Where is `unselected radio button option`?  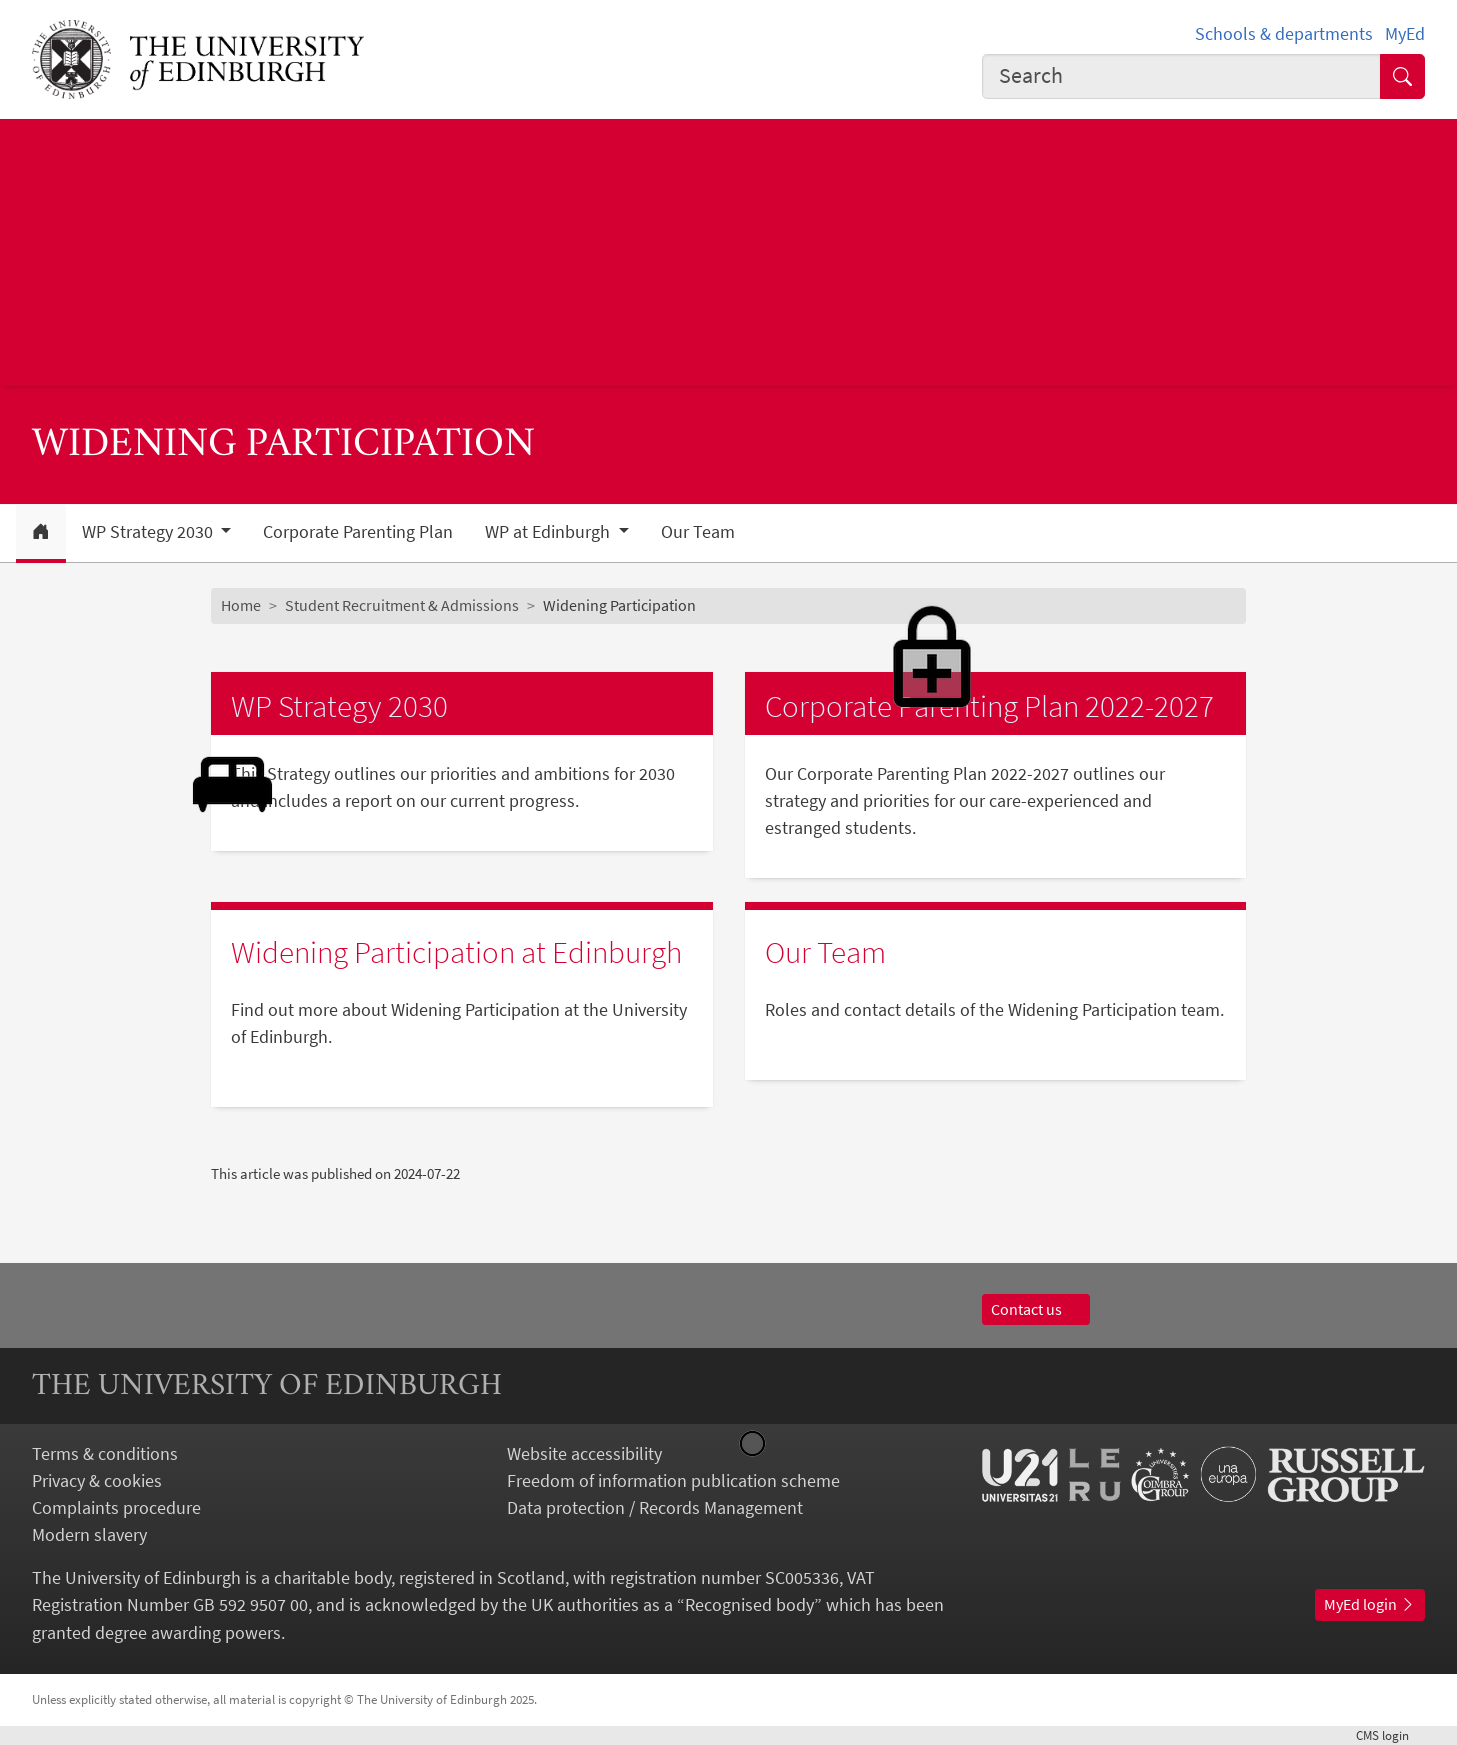 unselected radio button option is located at coordinates (752, 1443).